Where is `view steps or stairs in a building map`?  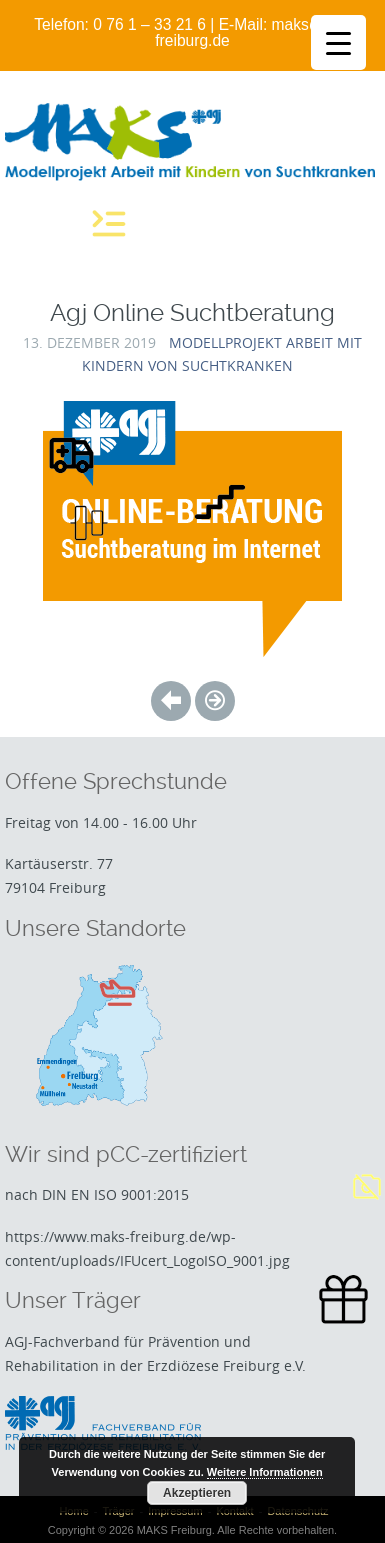 view steps or stairs in a building map is located at coordinates (220, 502).